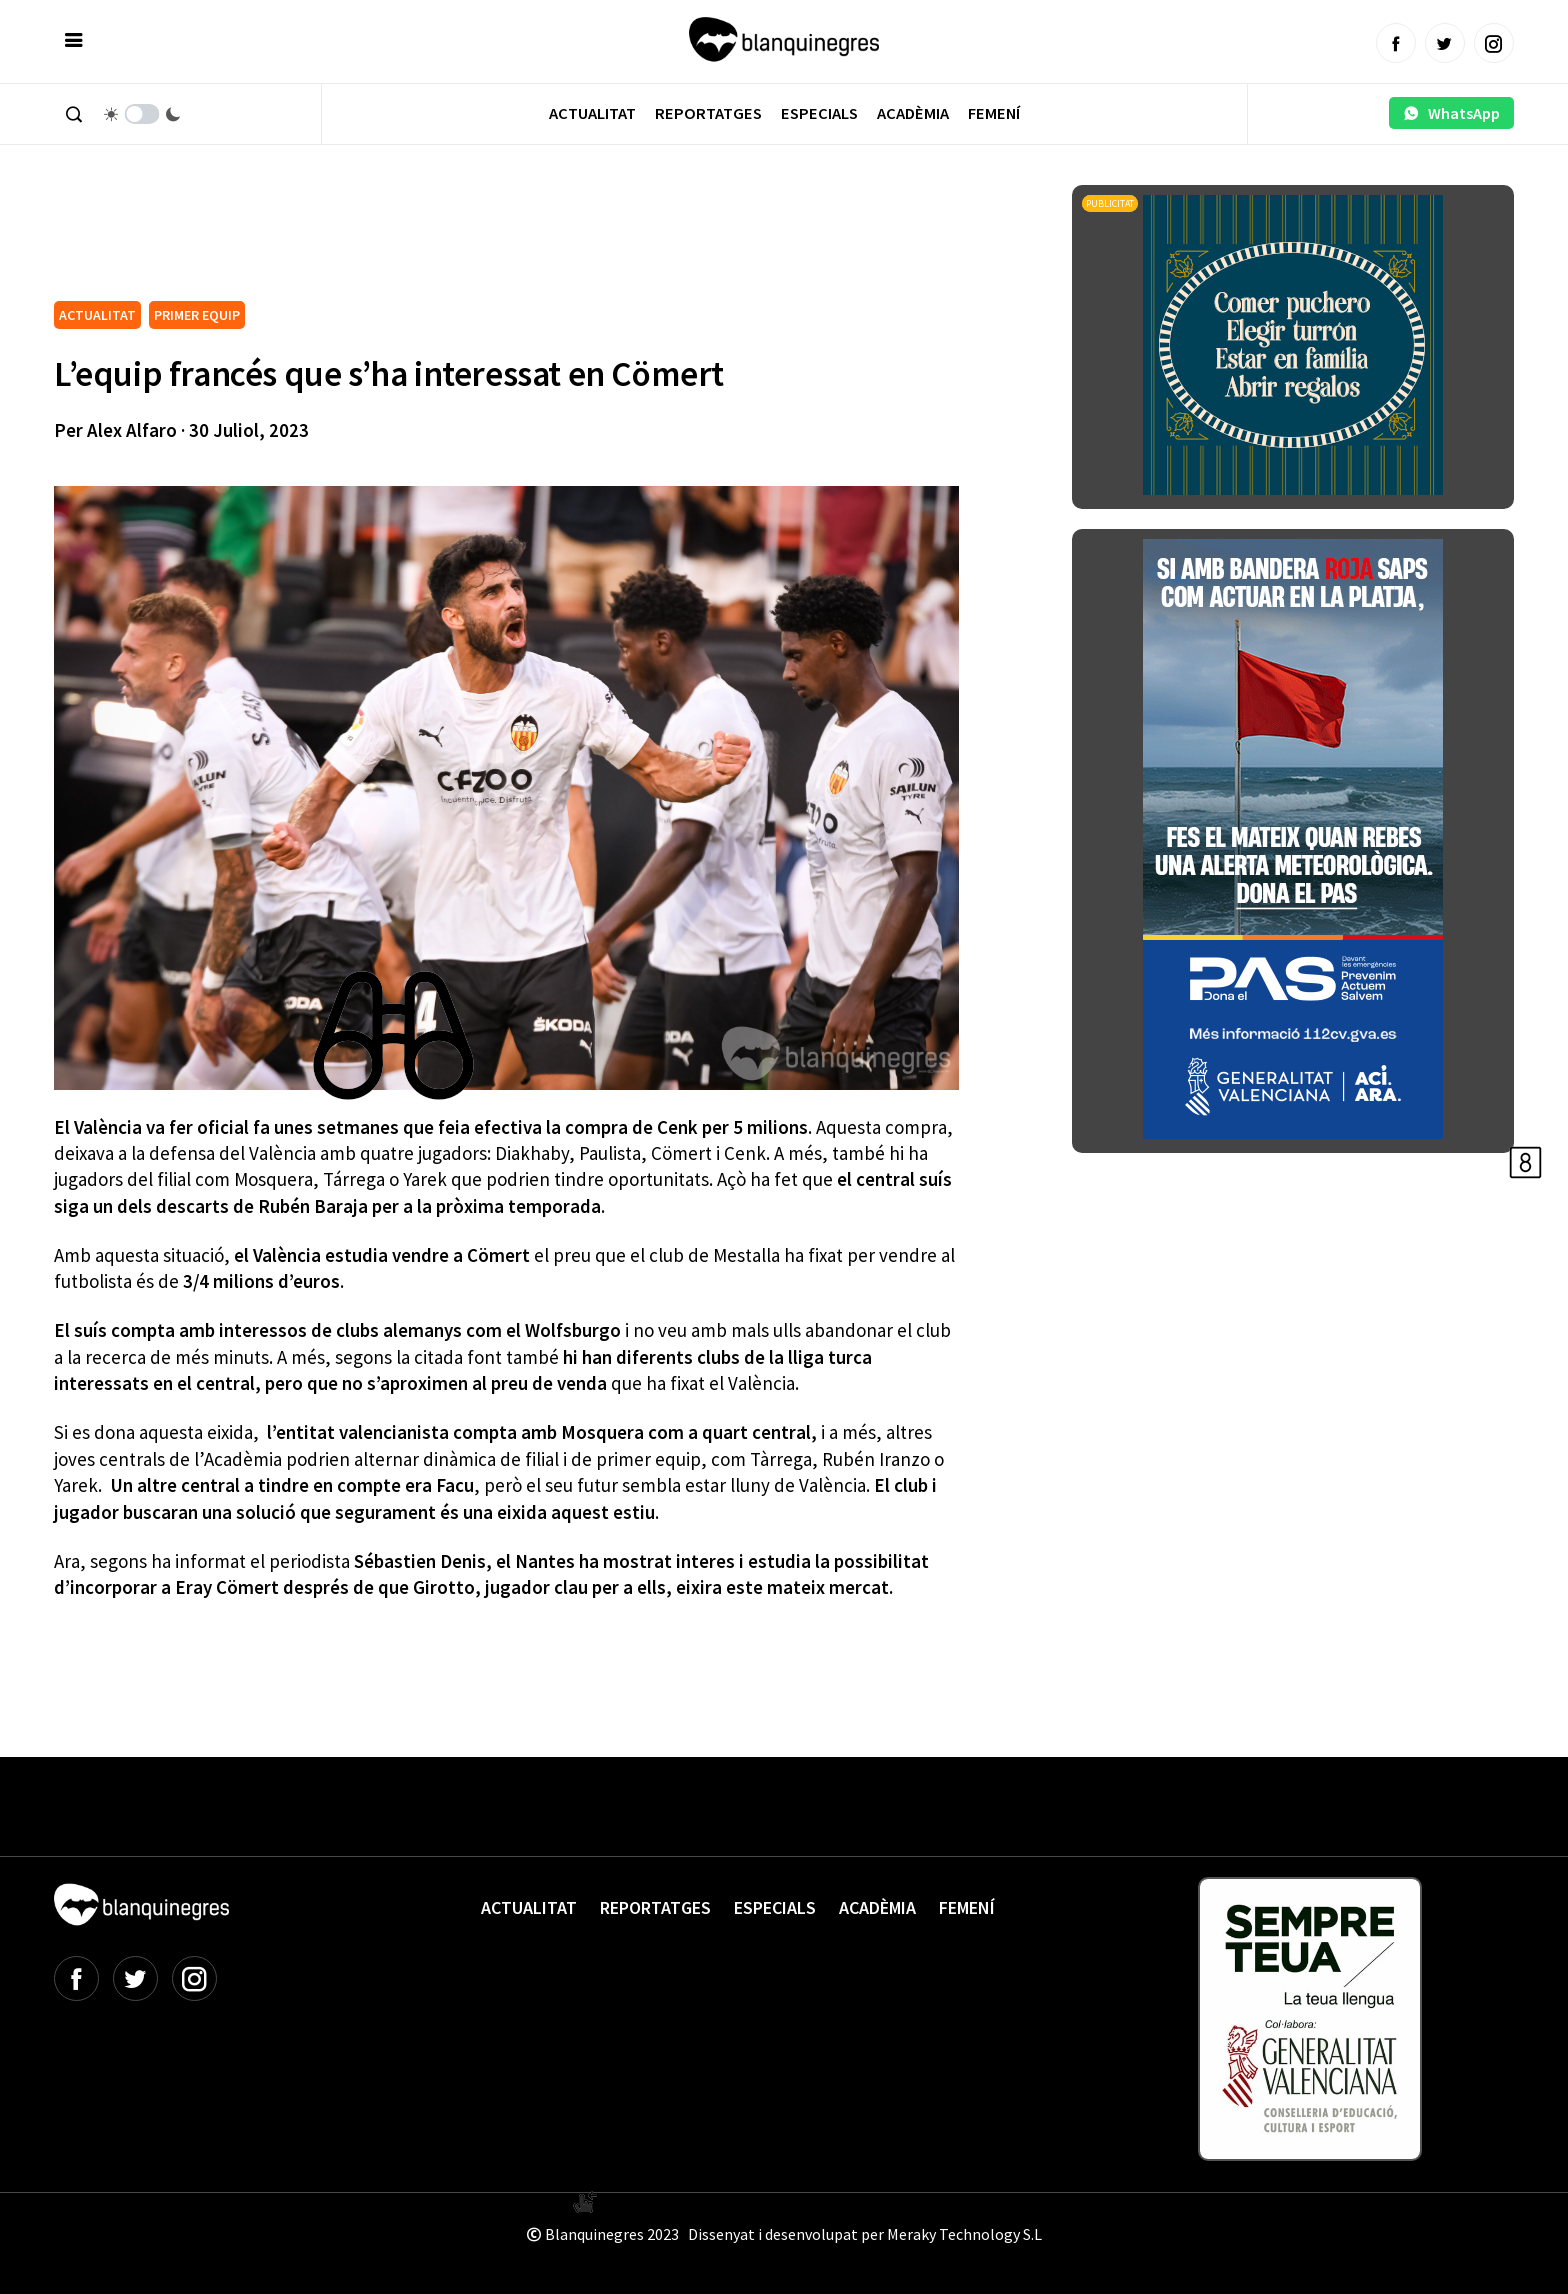  I want to click on swipe left to navigate or dismiss, so click(584, 2203).